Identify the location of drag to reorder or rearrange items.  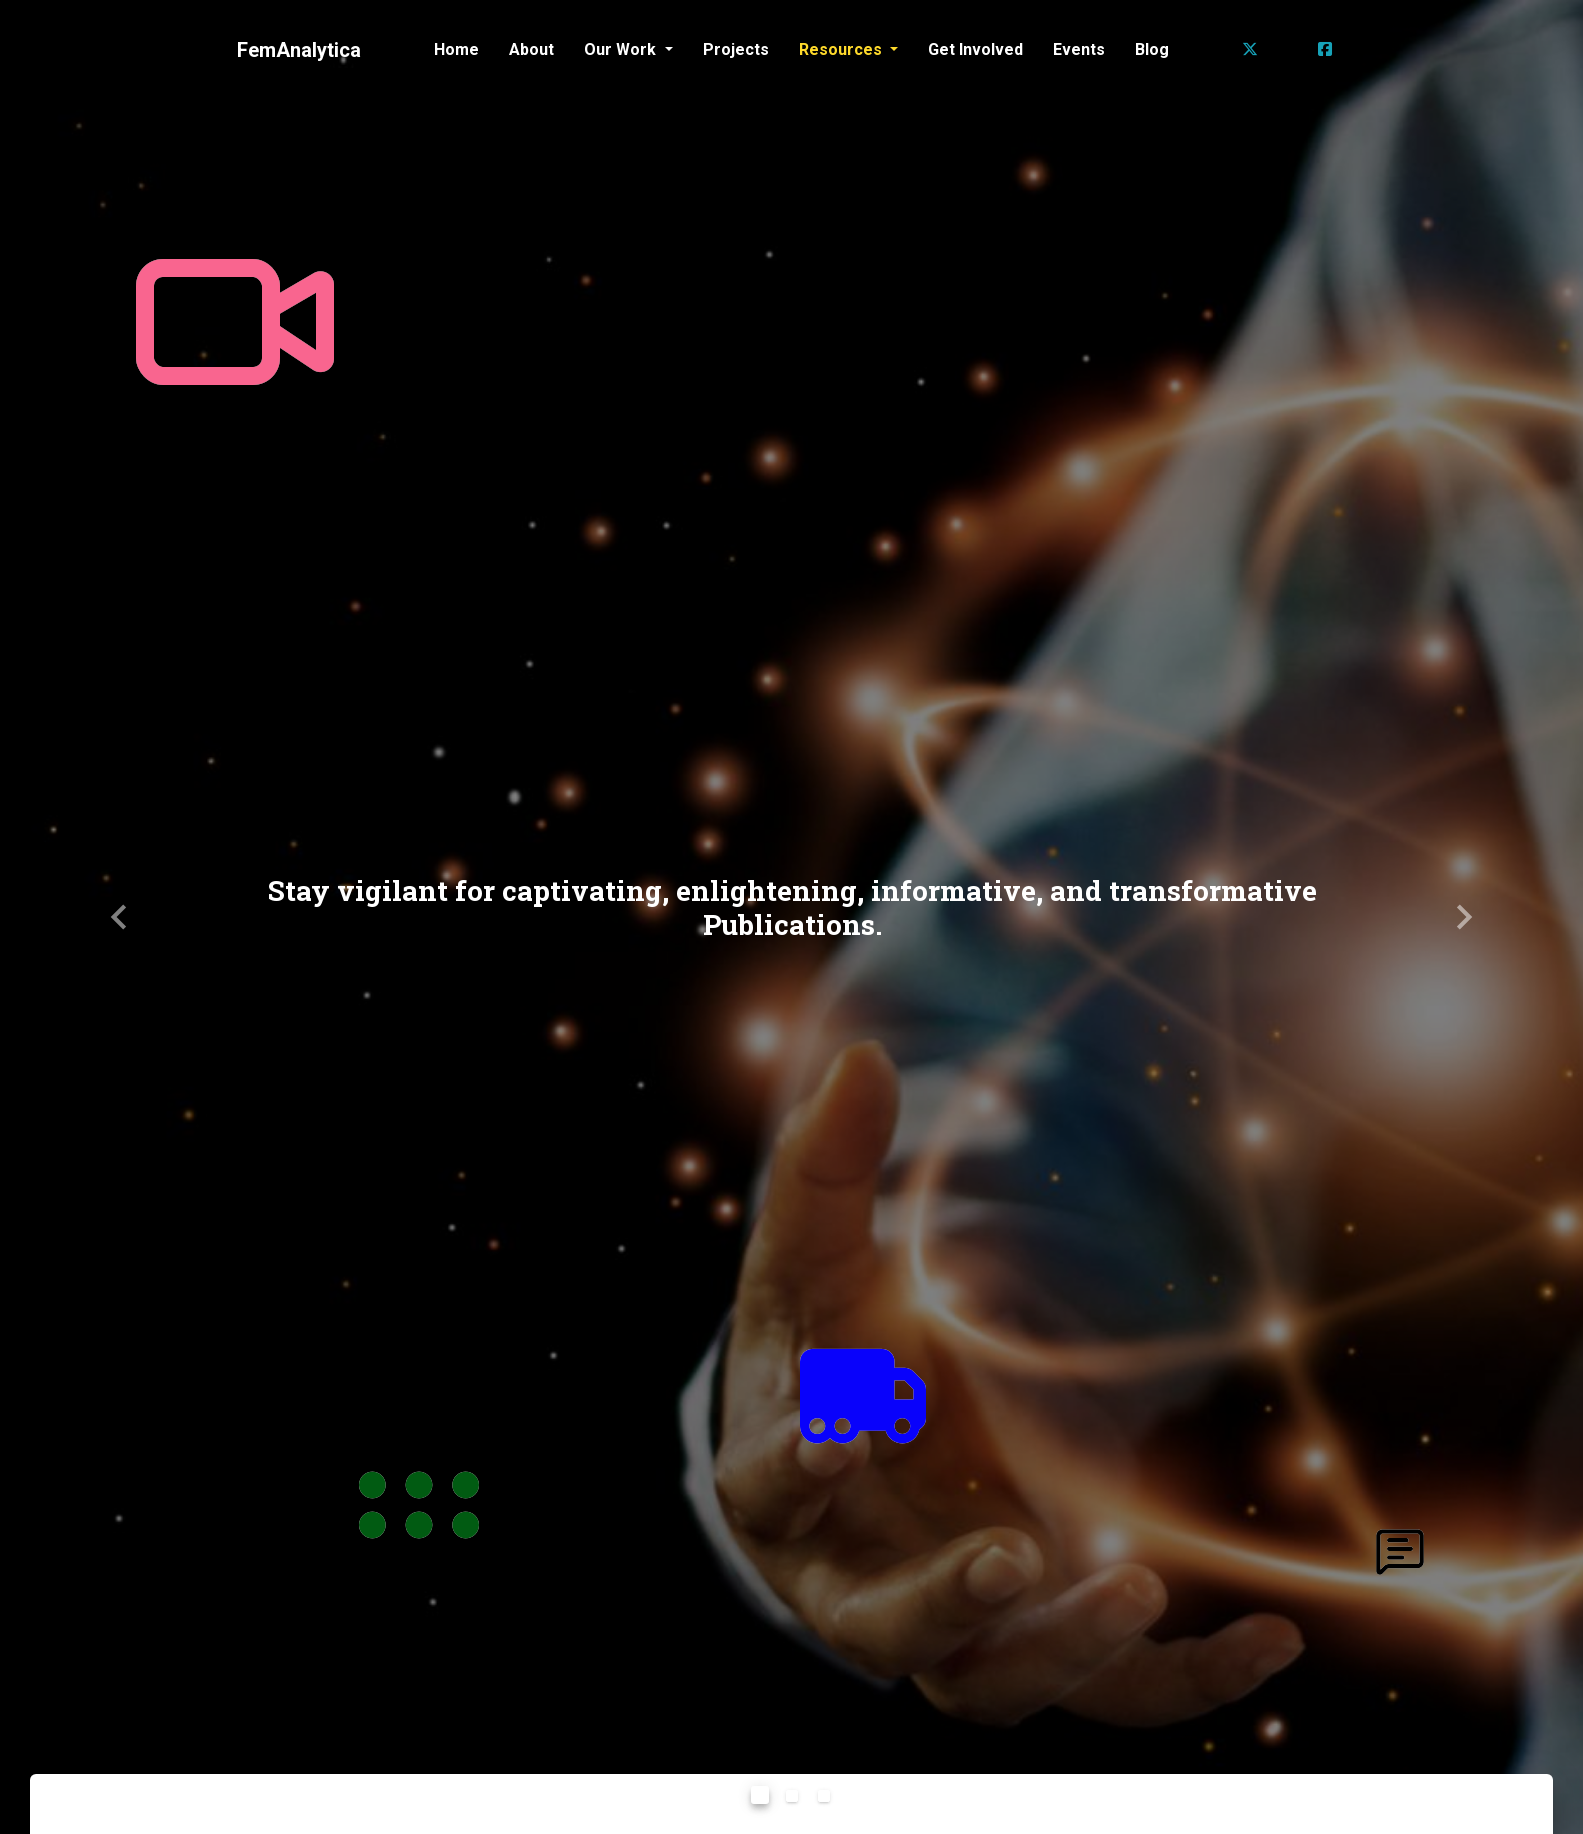
(419, 1505).